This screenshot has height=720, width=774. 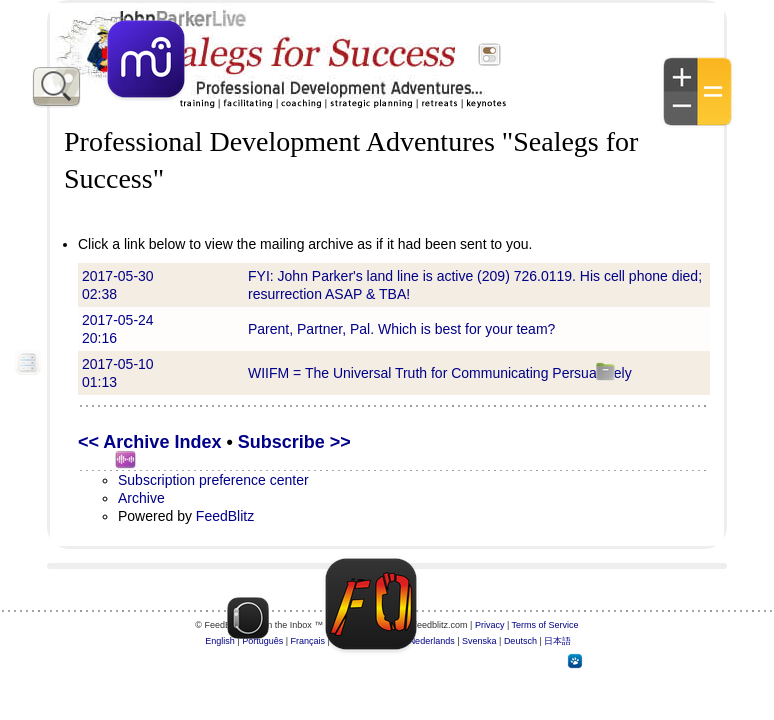 I want to click on open system settings or preferences, so click(x=489, y=54).